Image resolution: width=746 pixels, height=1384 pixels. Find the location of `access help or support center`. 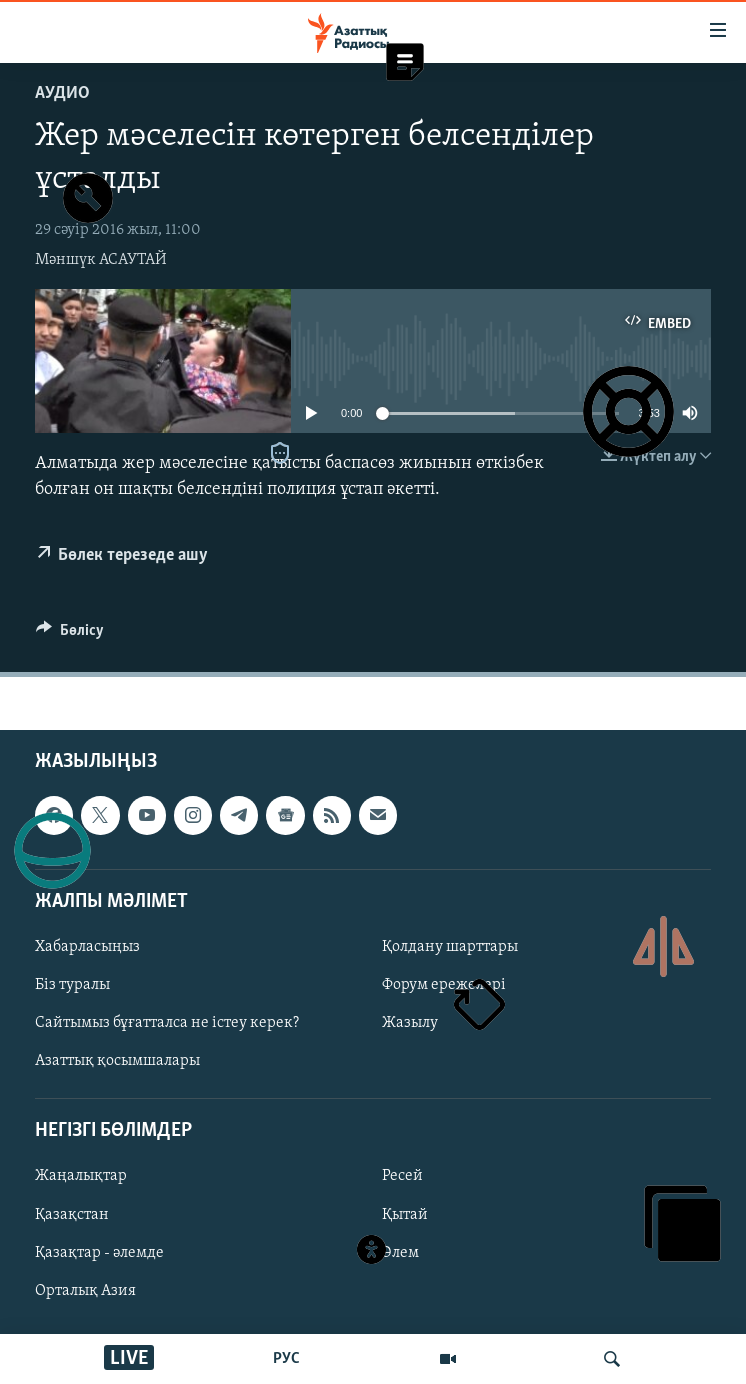

access help or support center is located at coordinates (628, 411).